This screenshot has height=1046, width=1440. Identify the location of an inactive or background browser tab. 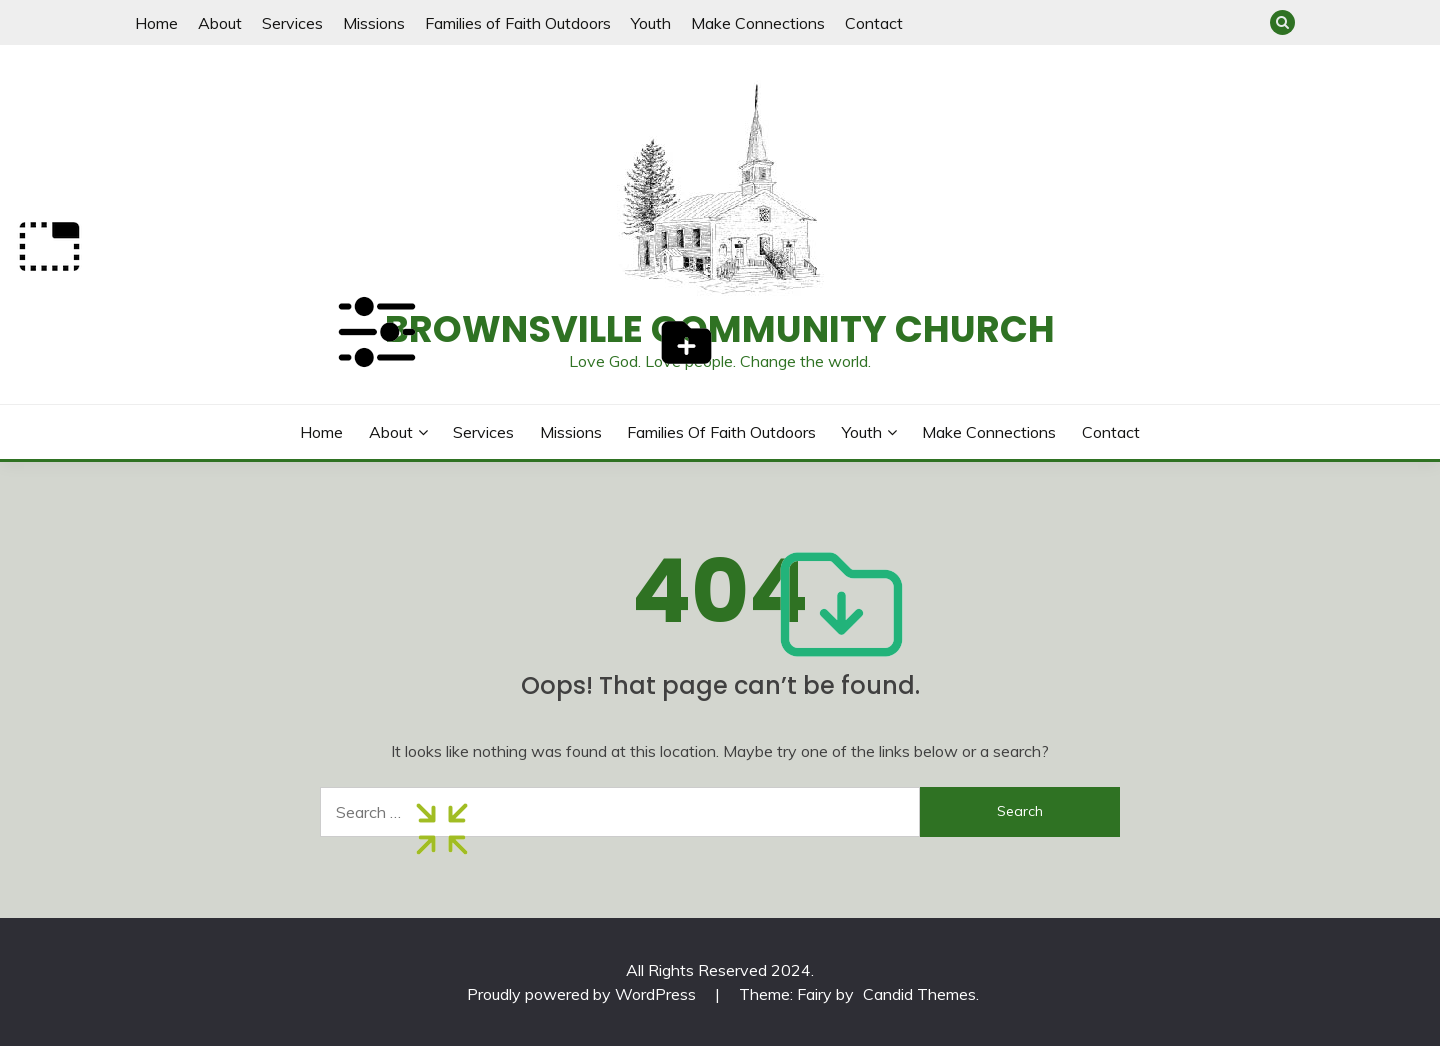
(49, 246).